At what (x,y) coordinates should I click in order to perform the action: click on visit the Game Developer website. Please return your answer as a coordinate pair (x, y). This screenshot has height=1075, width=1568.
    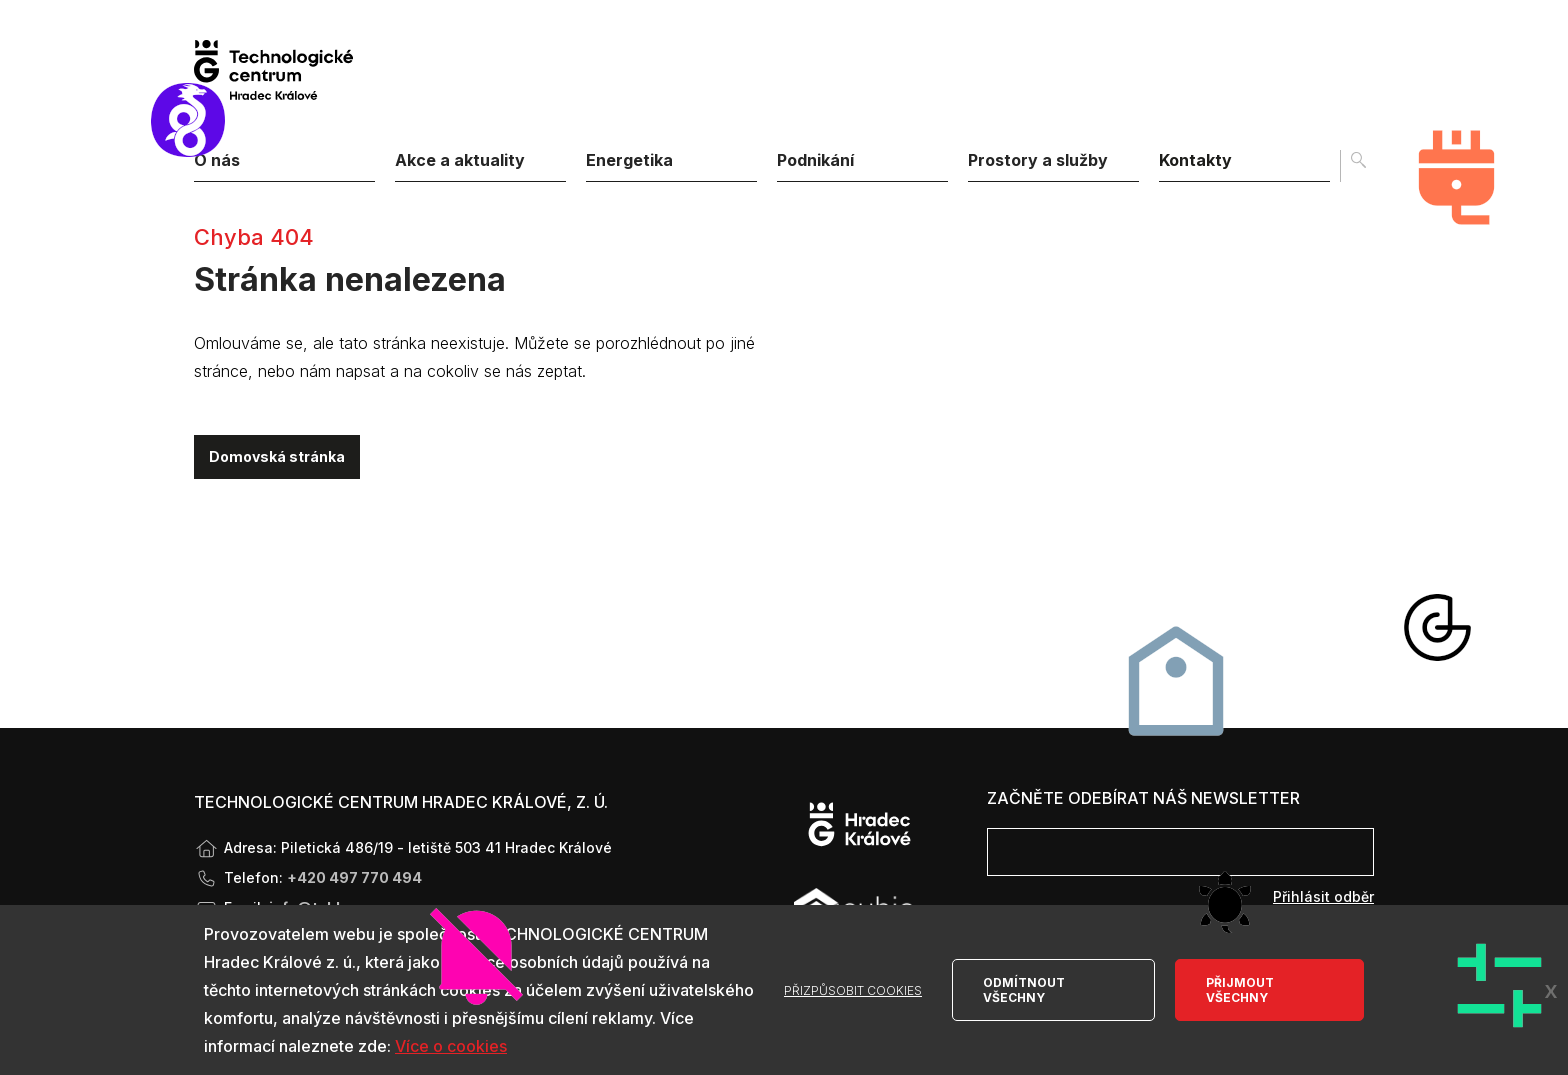
    Looking at the image, I should click on (1437, 627).